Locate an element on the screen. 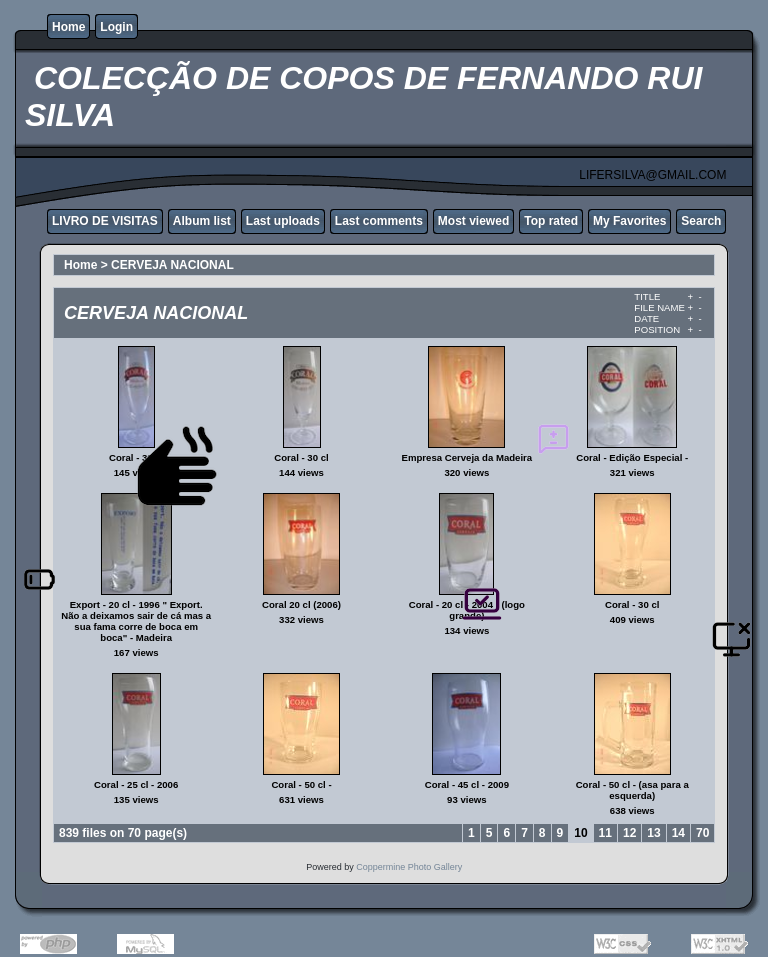 Image resolution: width=768 pixels, height=957 pixels. device verification complete is located at coordinates (482, 604).